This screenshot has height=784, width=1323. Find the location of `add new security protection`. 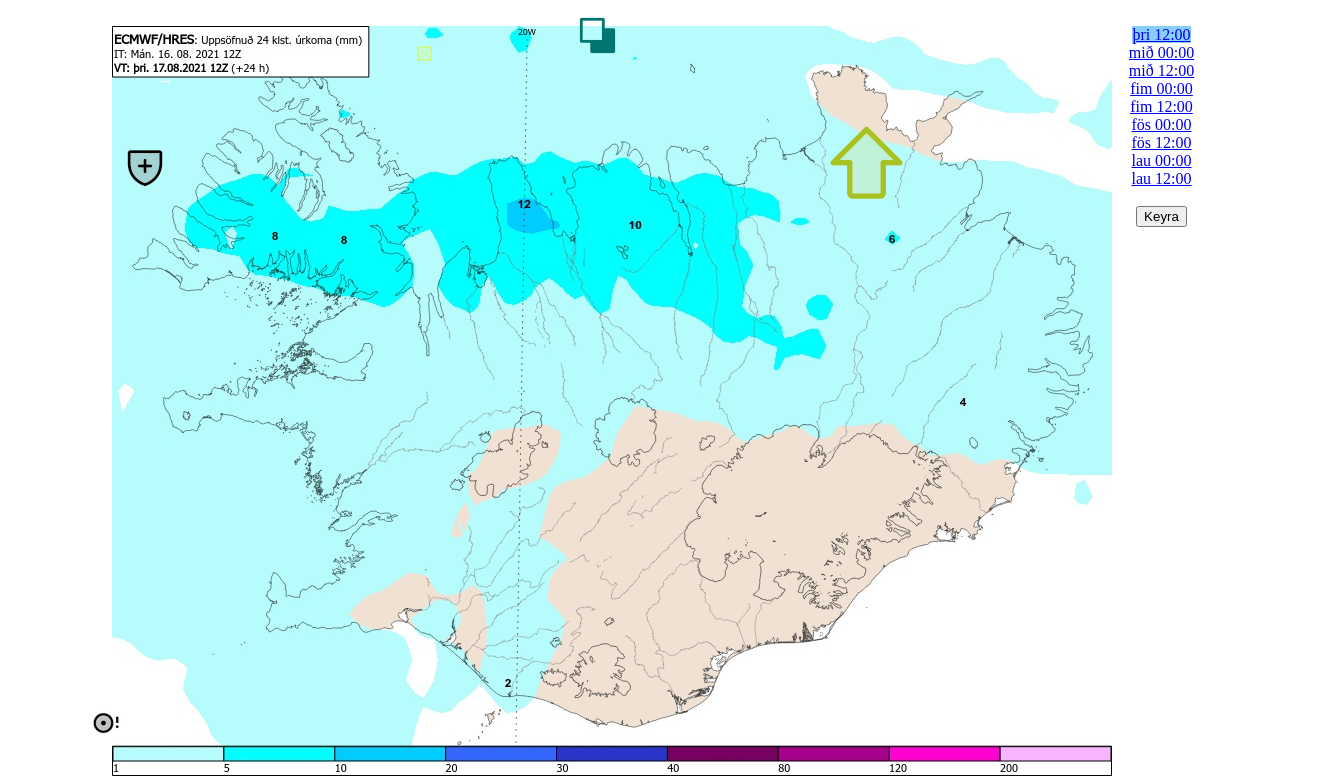

add new security protection is located at coordinates (145, 166).